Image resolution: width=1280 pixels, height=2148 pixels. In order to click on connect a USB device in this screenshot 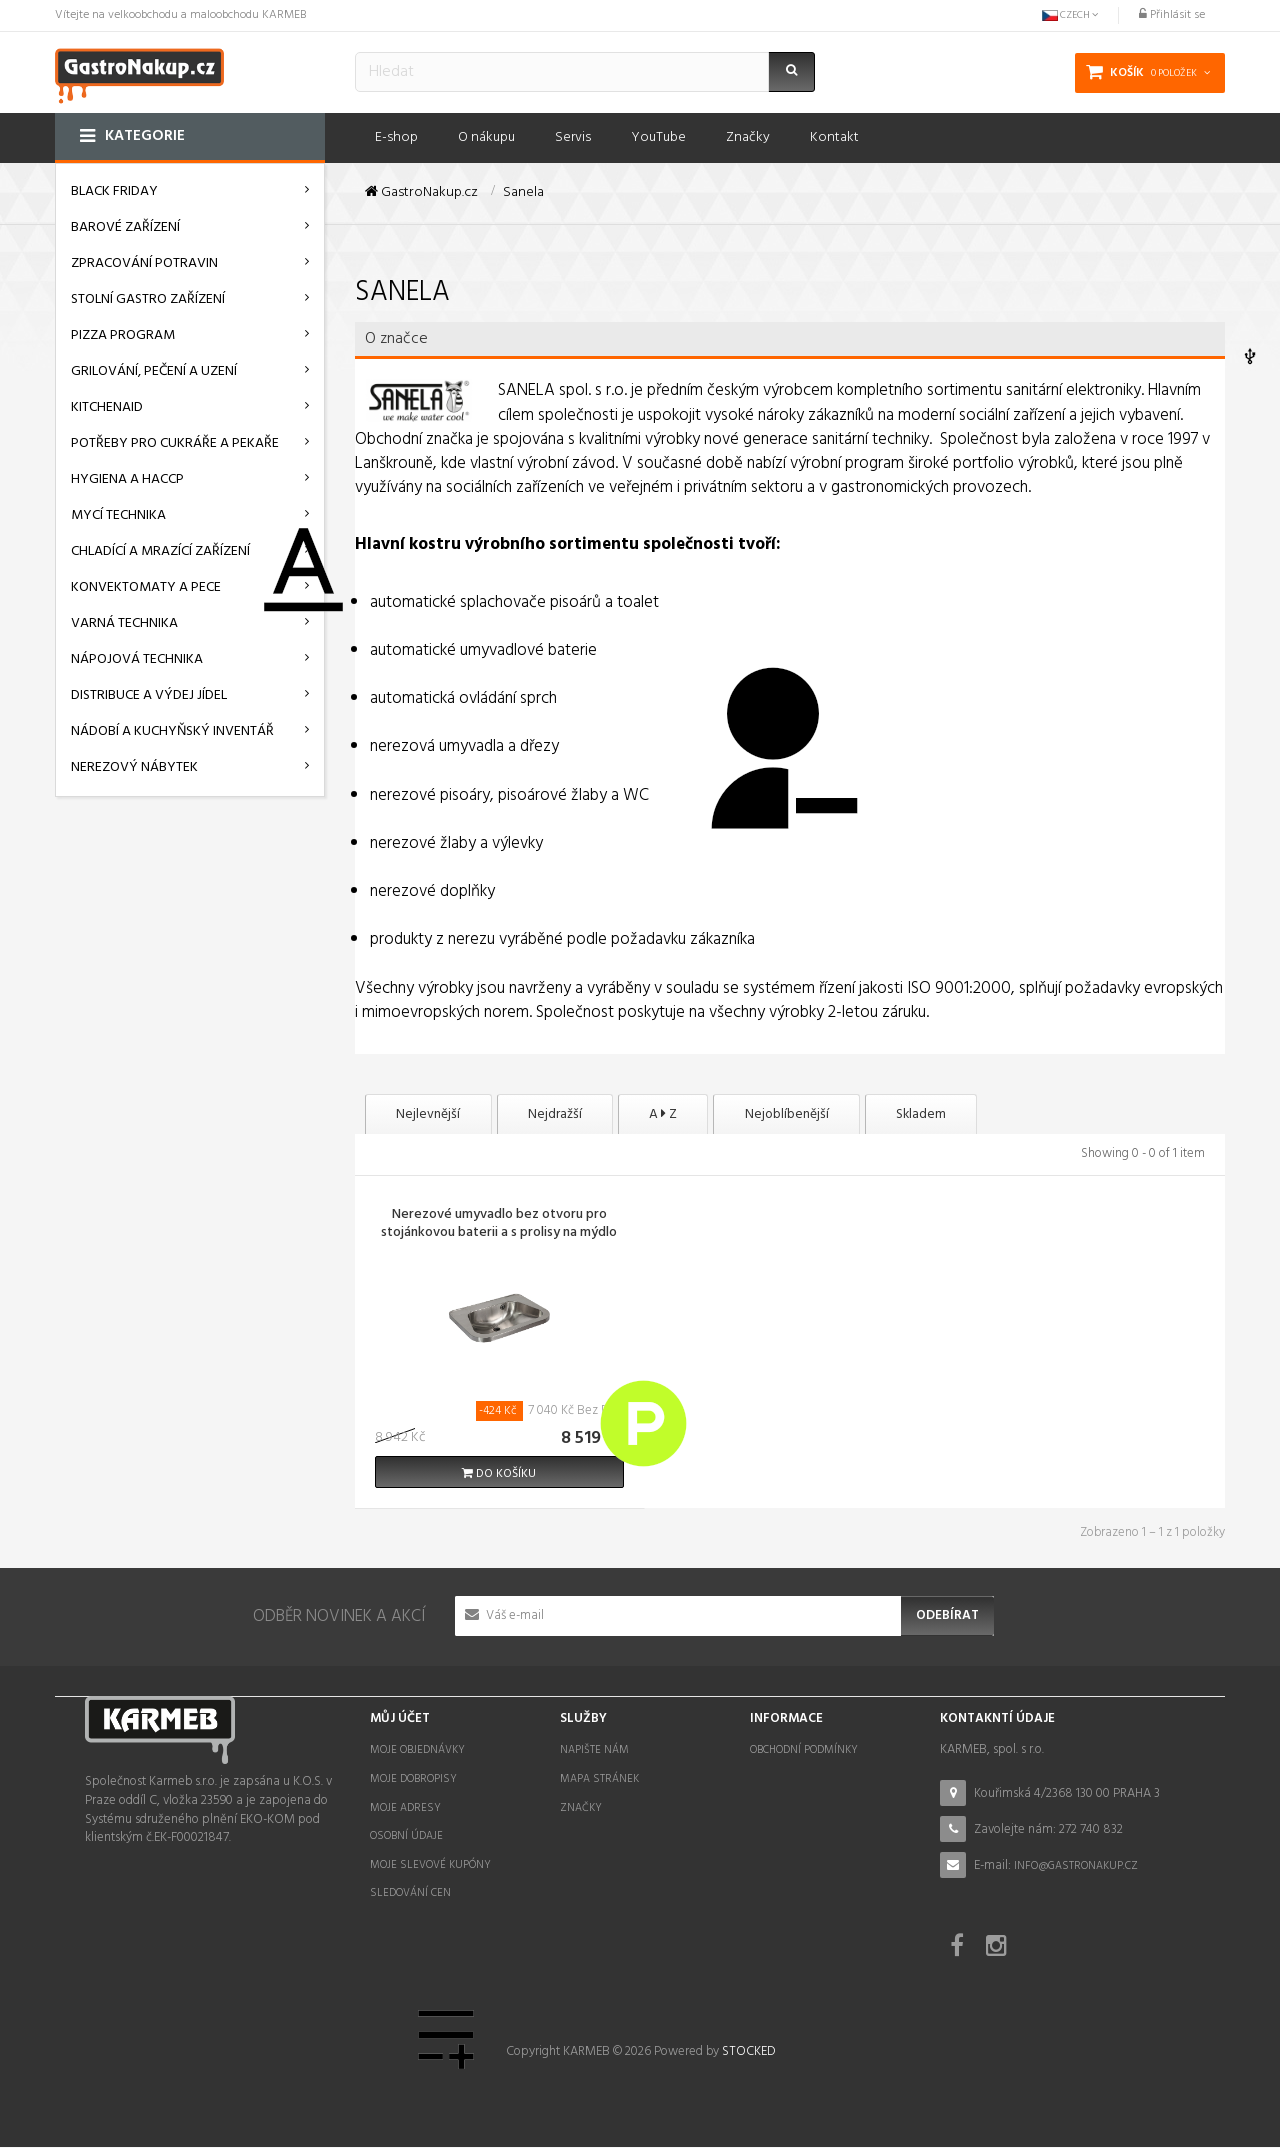, I will do `click(1250, 356)`.